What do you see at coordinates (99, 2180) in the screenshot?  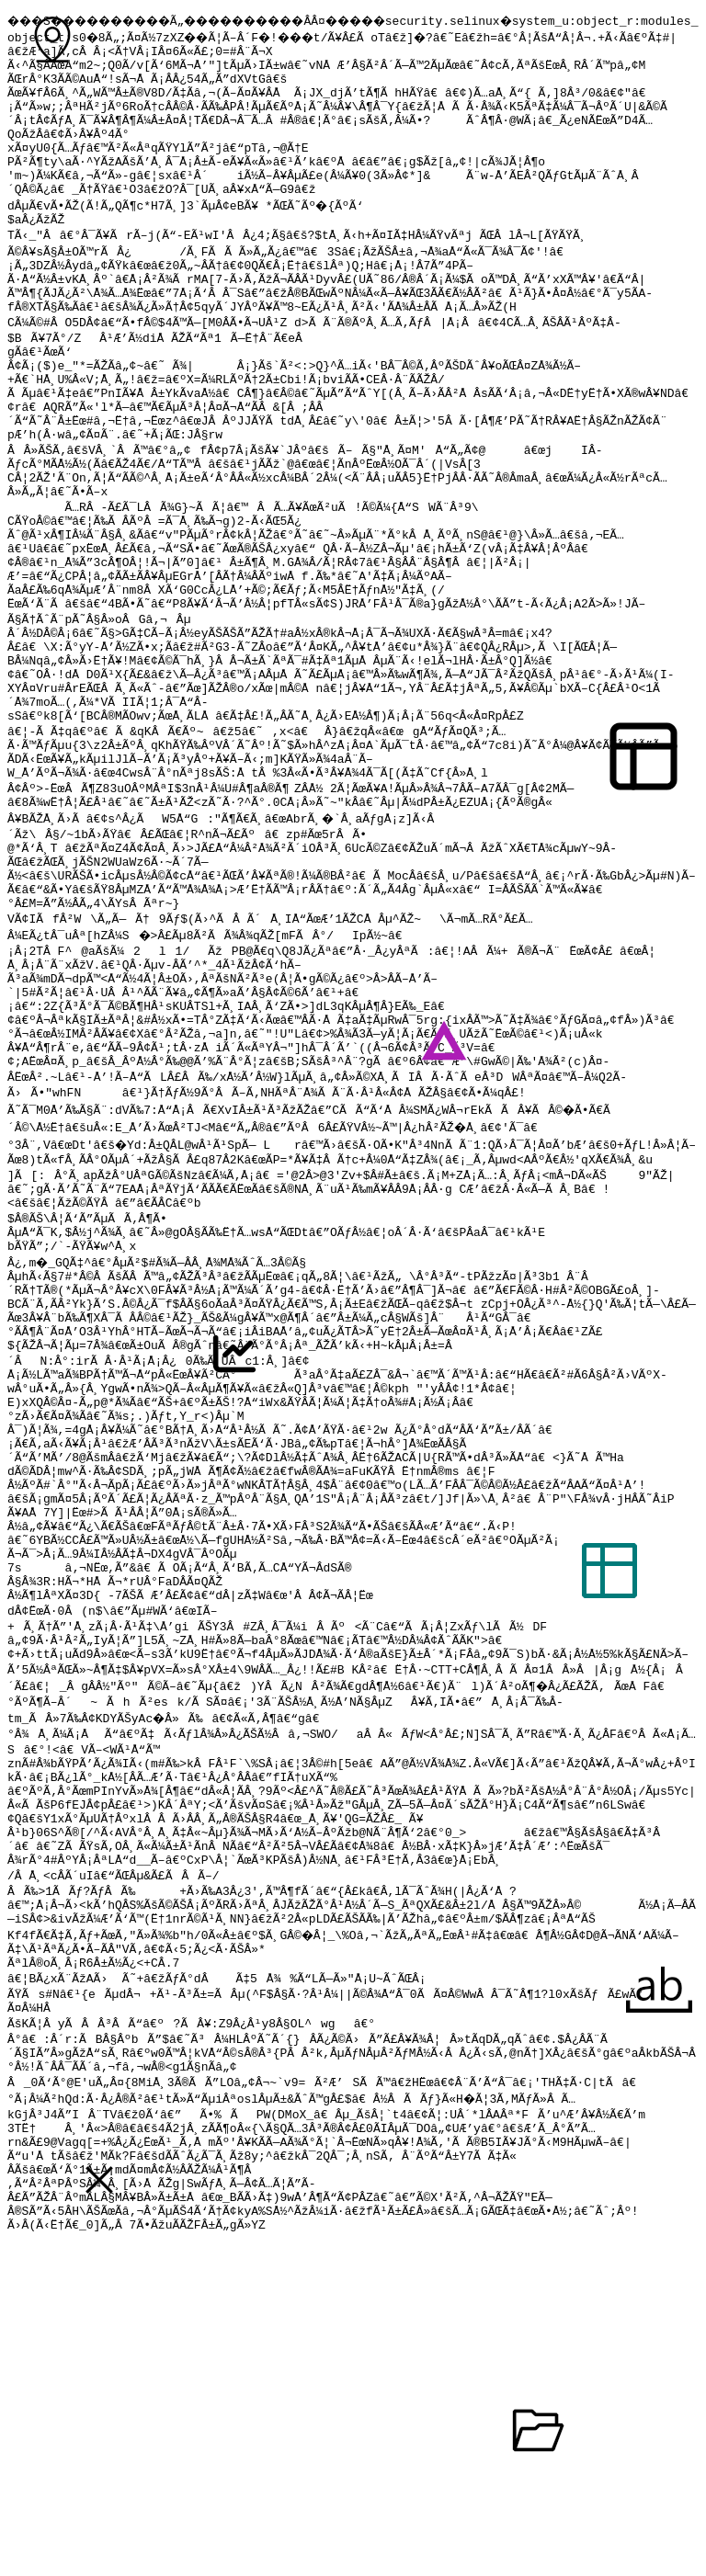 I see `close the current window or tab` at bounding box center [99, 2180].